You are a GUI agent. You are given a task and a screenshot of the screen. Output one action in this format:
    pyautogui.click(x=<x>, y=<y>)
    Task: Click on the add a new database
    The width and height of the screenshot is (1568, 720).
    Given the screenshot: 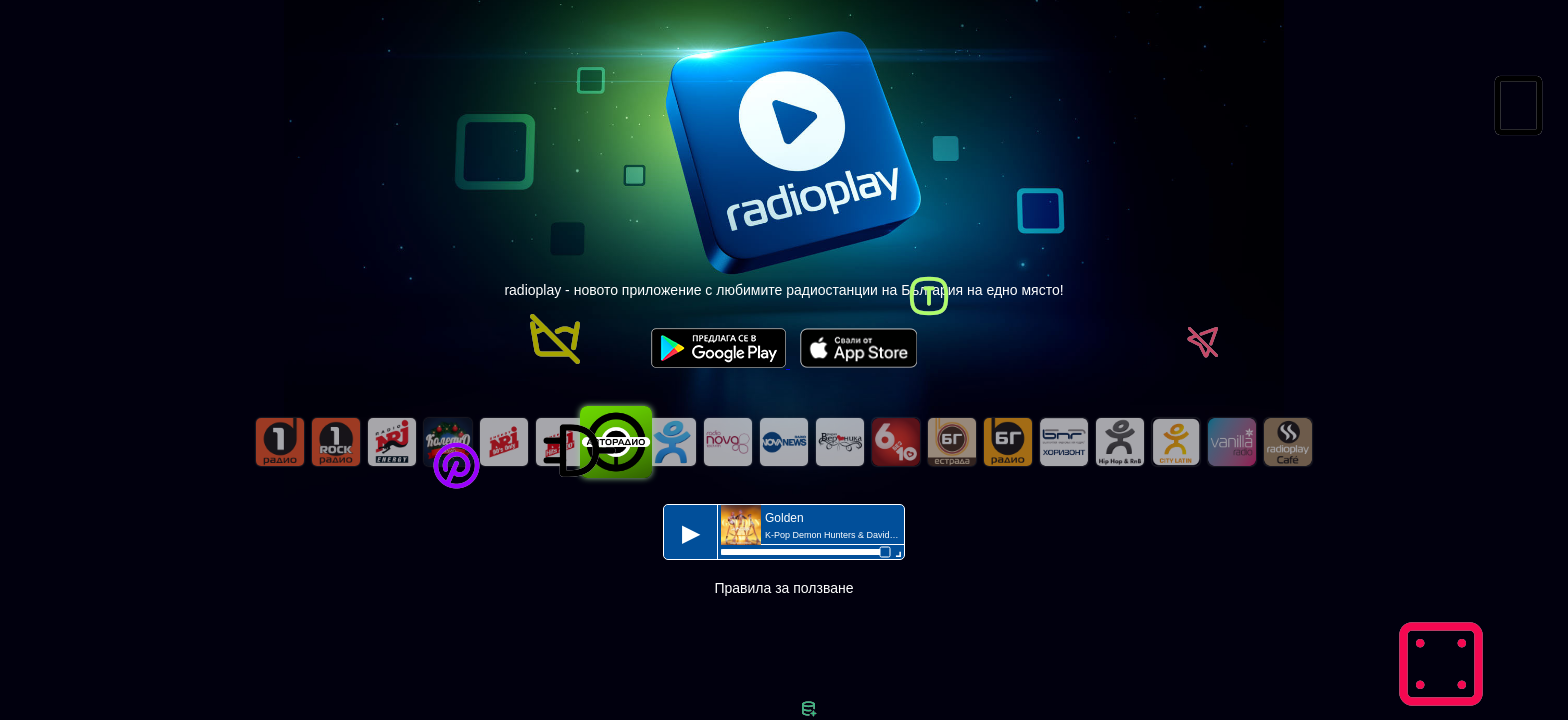 What is the action you would take?
    pyautogui.click(x=808, y=708)
    